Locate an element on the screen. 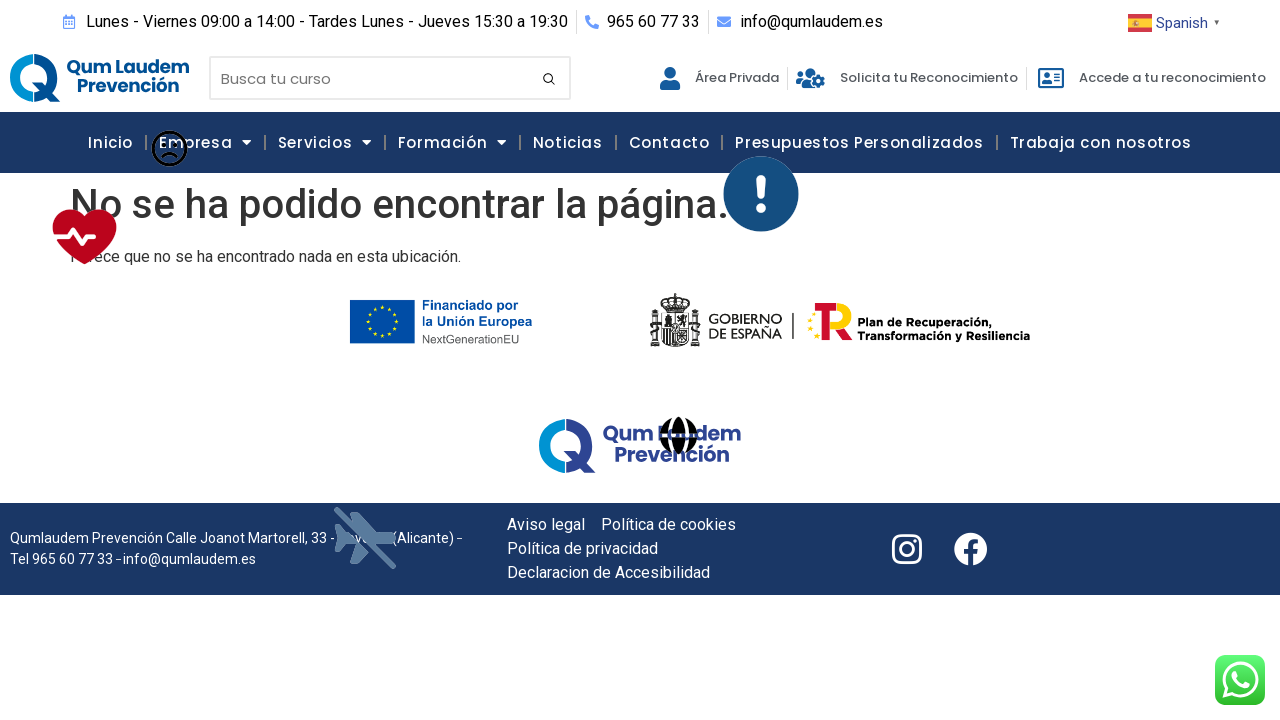 The width and height of the screenshot is (1280, 720). indicates a warning or alert requiring attention is located at coordinates (761, 194).